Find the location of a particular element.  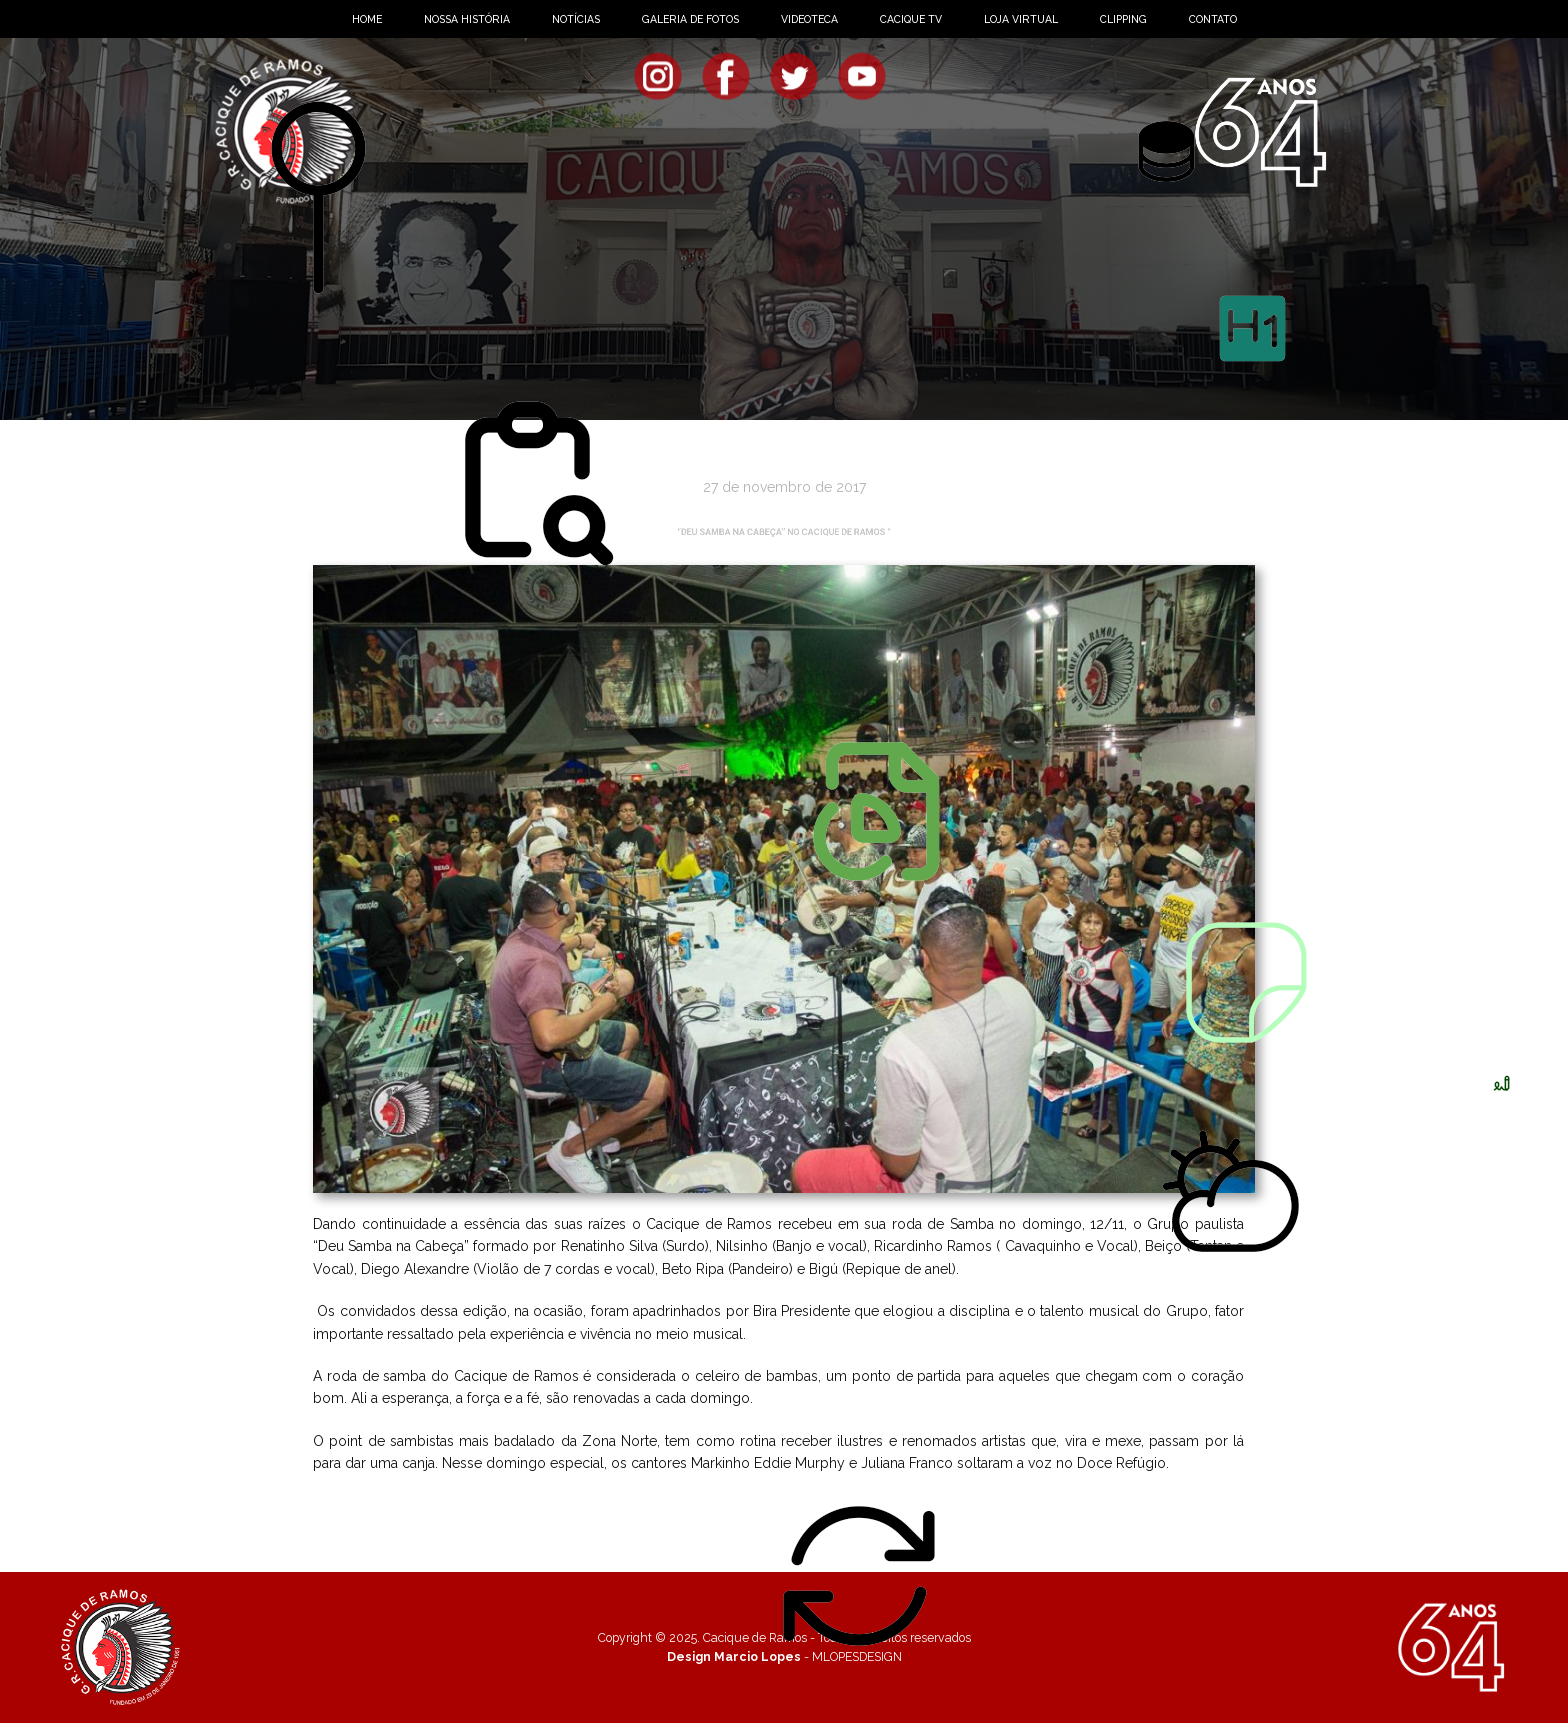

search clipboard contents is located at coordinates (527, 479).